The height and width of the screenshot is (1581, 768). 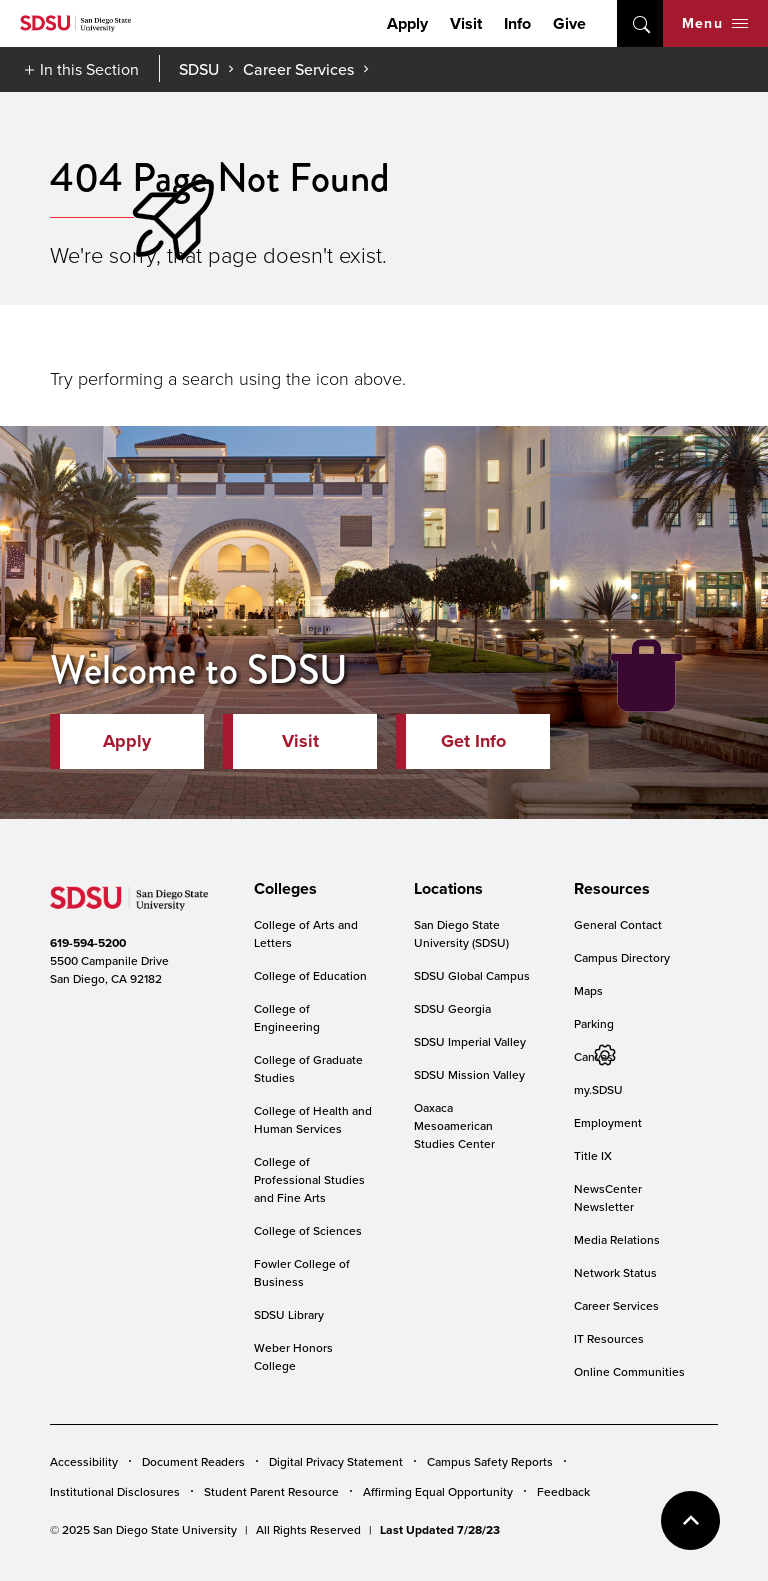 I want to click on launch or deploy a new project, so click(x=175, y=218).